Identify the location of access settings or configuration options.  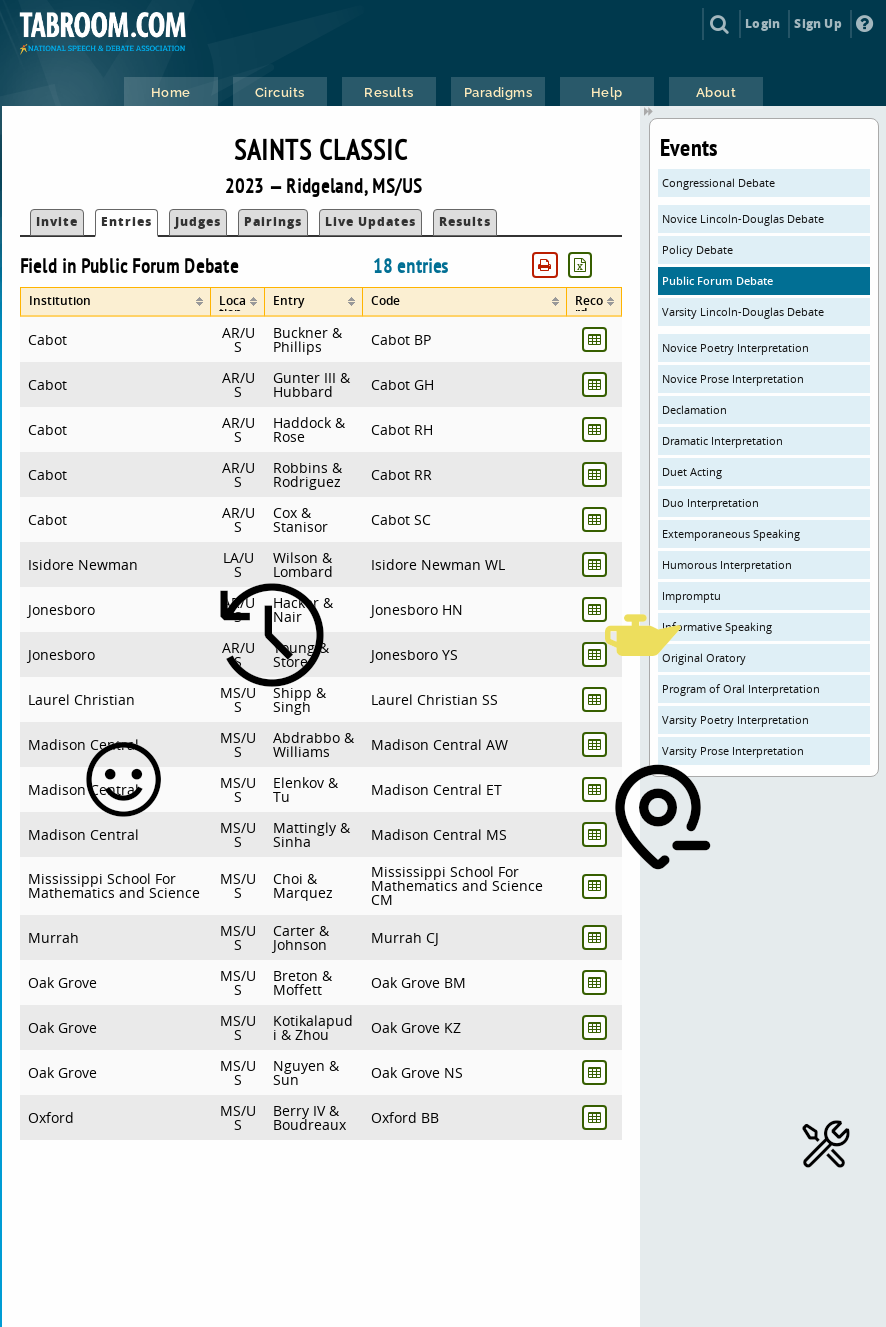
(826, 1144).